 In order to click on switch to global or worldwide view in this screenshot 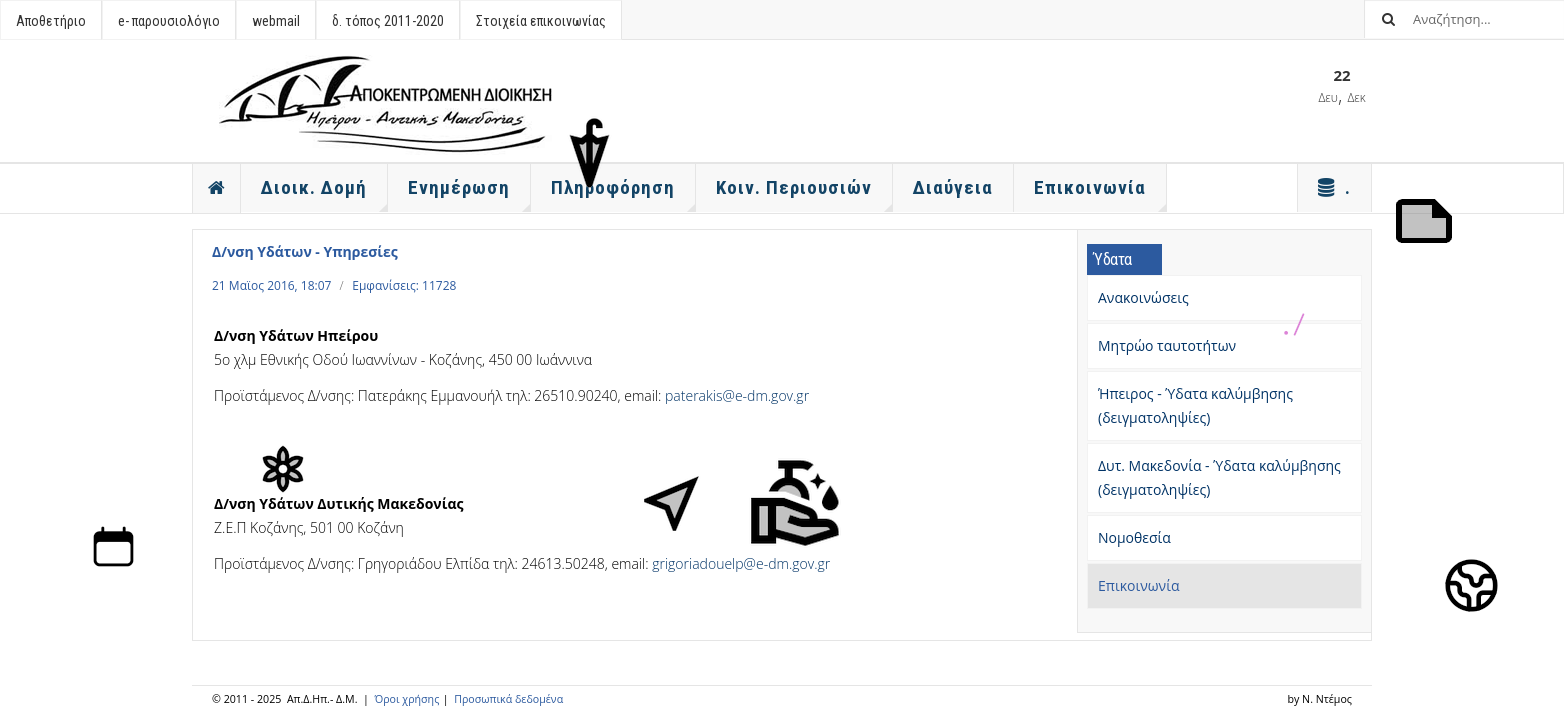, I will do `click(1471, 585)`.